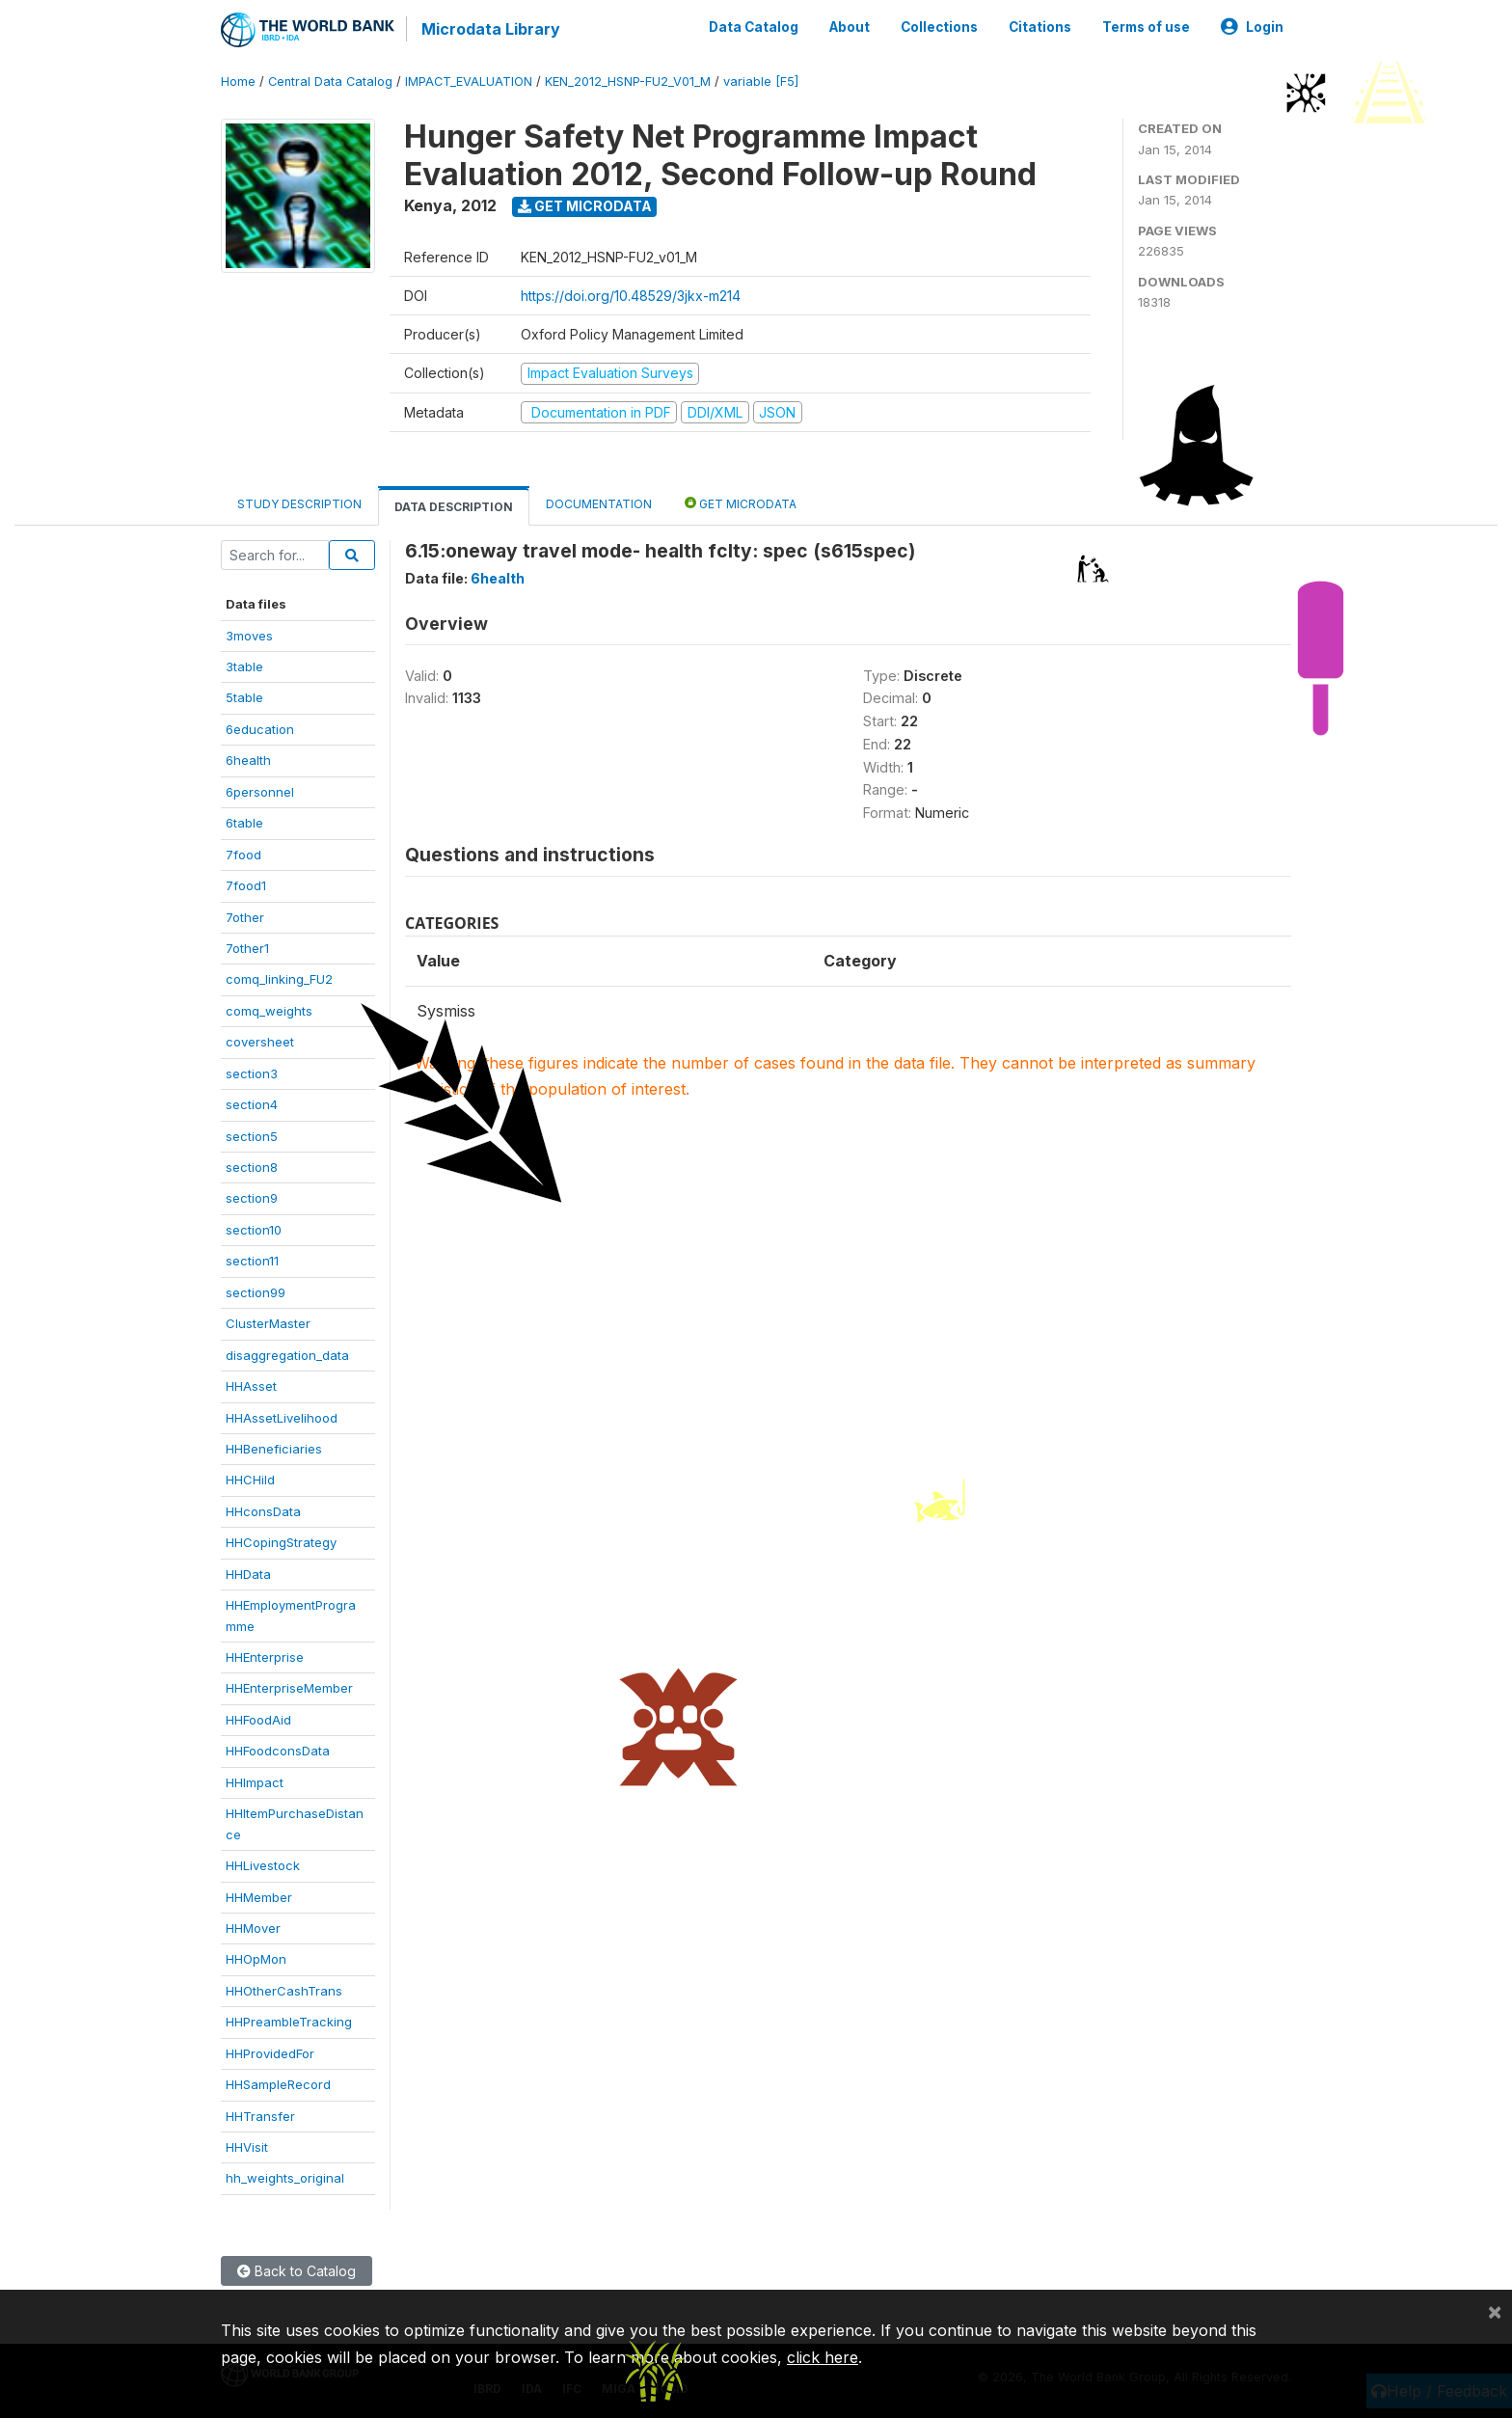 The image size is (1512, 2418). Describe the element at coordinates (940, 1504) in the screenshot. I see `access fishing mini-game or activity` at that location.